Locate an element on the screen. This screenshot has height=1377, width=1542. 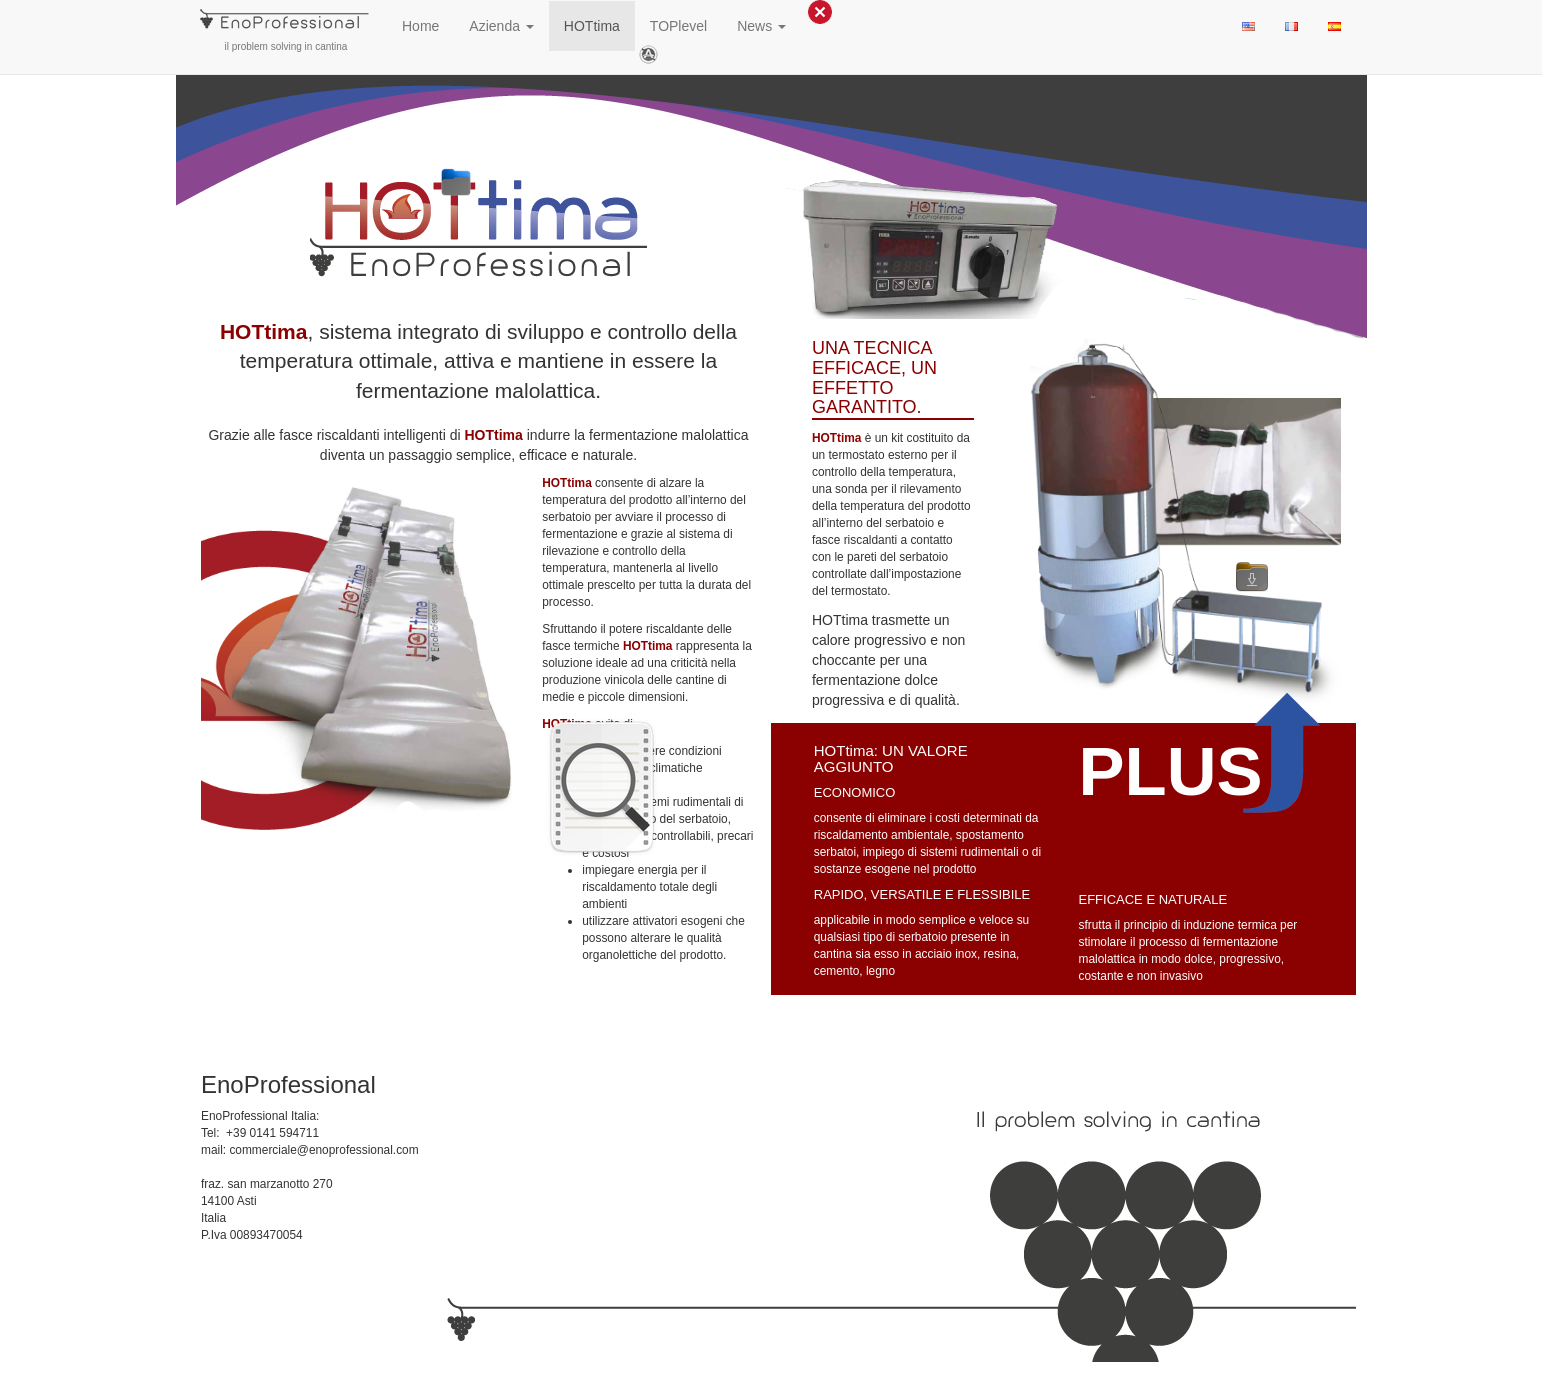
open the software update manager is located at coordinates (648, 54).